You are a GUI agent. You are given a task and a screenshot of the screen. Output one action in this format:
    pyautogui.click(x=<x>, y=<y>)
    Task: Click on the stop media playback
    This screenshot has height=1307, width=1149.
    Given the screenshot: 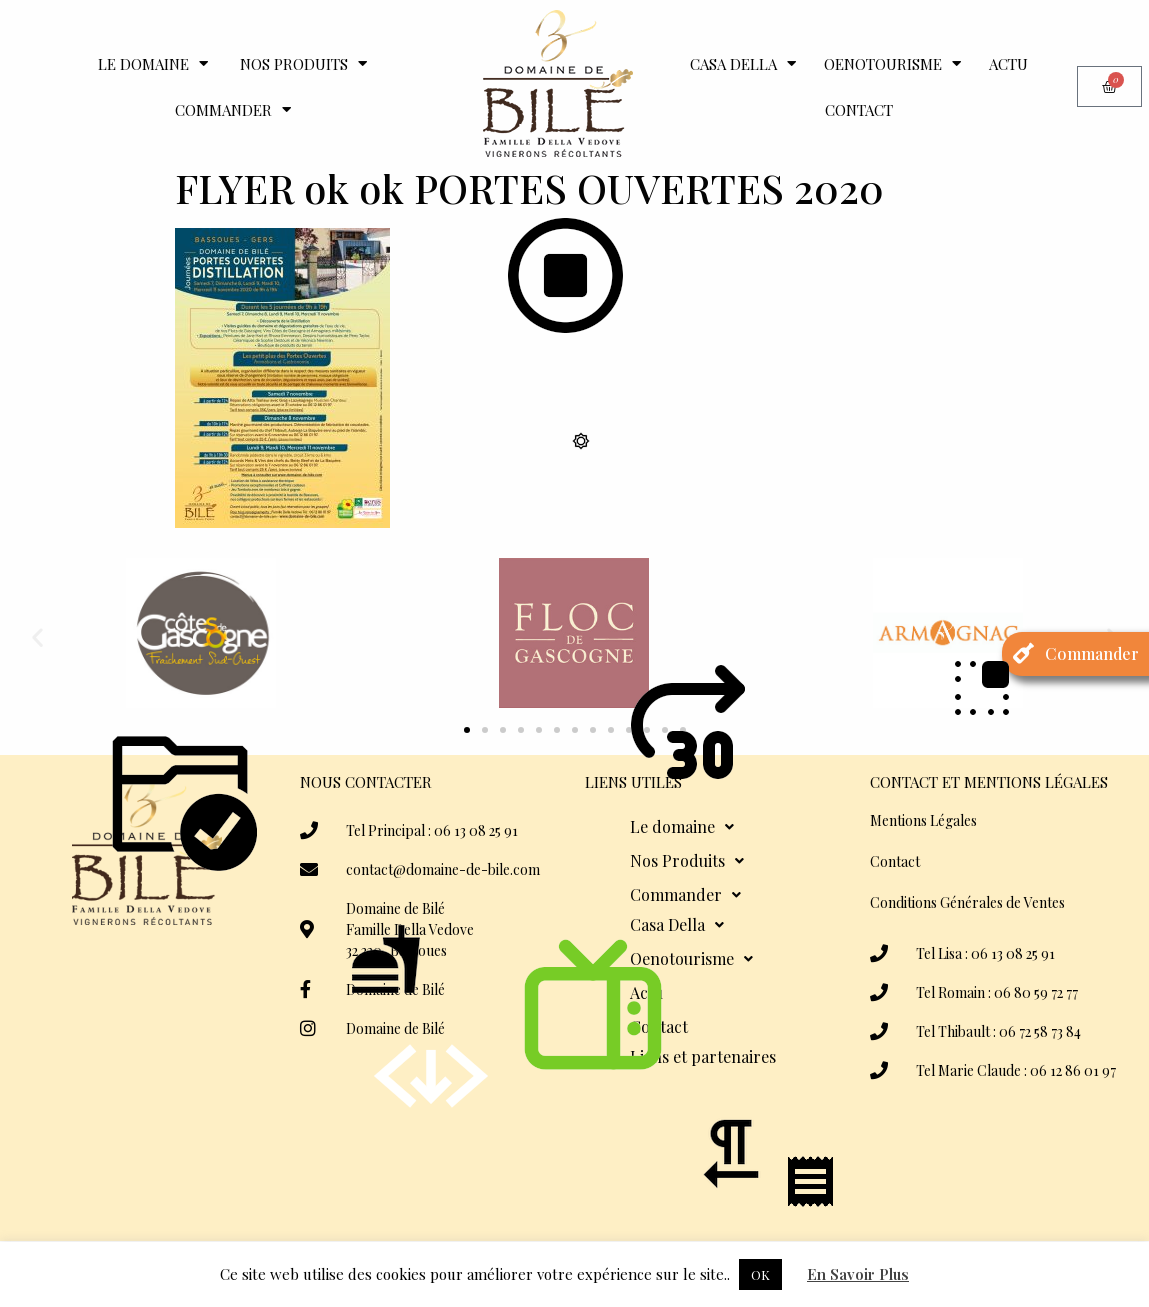 What is the action you would take?
    pyautogui.click(x=565, y=275)
    